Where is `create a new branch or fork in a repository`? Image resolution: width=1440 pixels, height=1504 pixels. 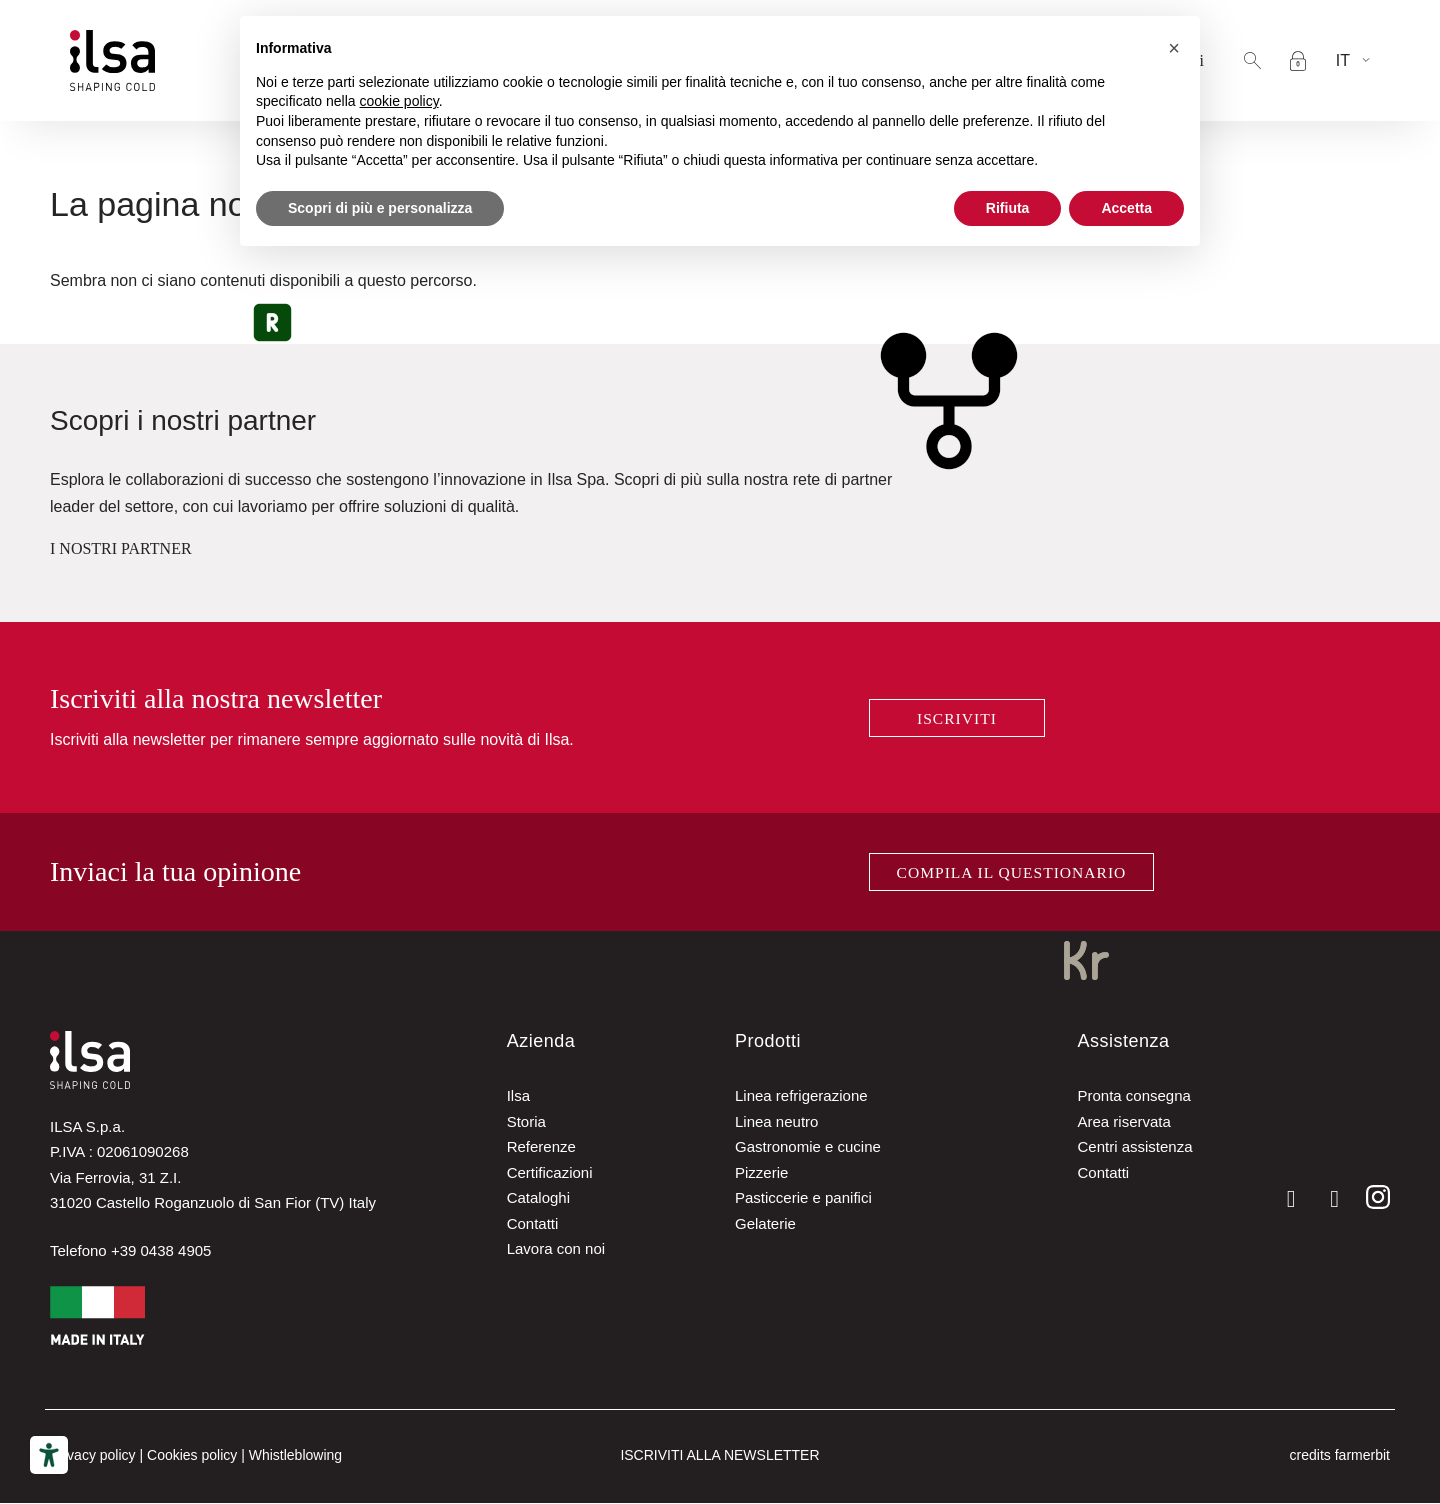 create a new branch or fork in a repository is located at coordinates (949, 401).